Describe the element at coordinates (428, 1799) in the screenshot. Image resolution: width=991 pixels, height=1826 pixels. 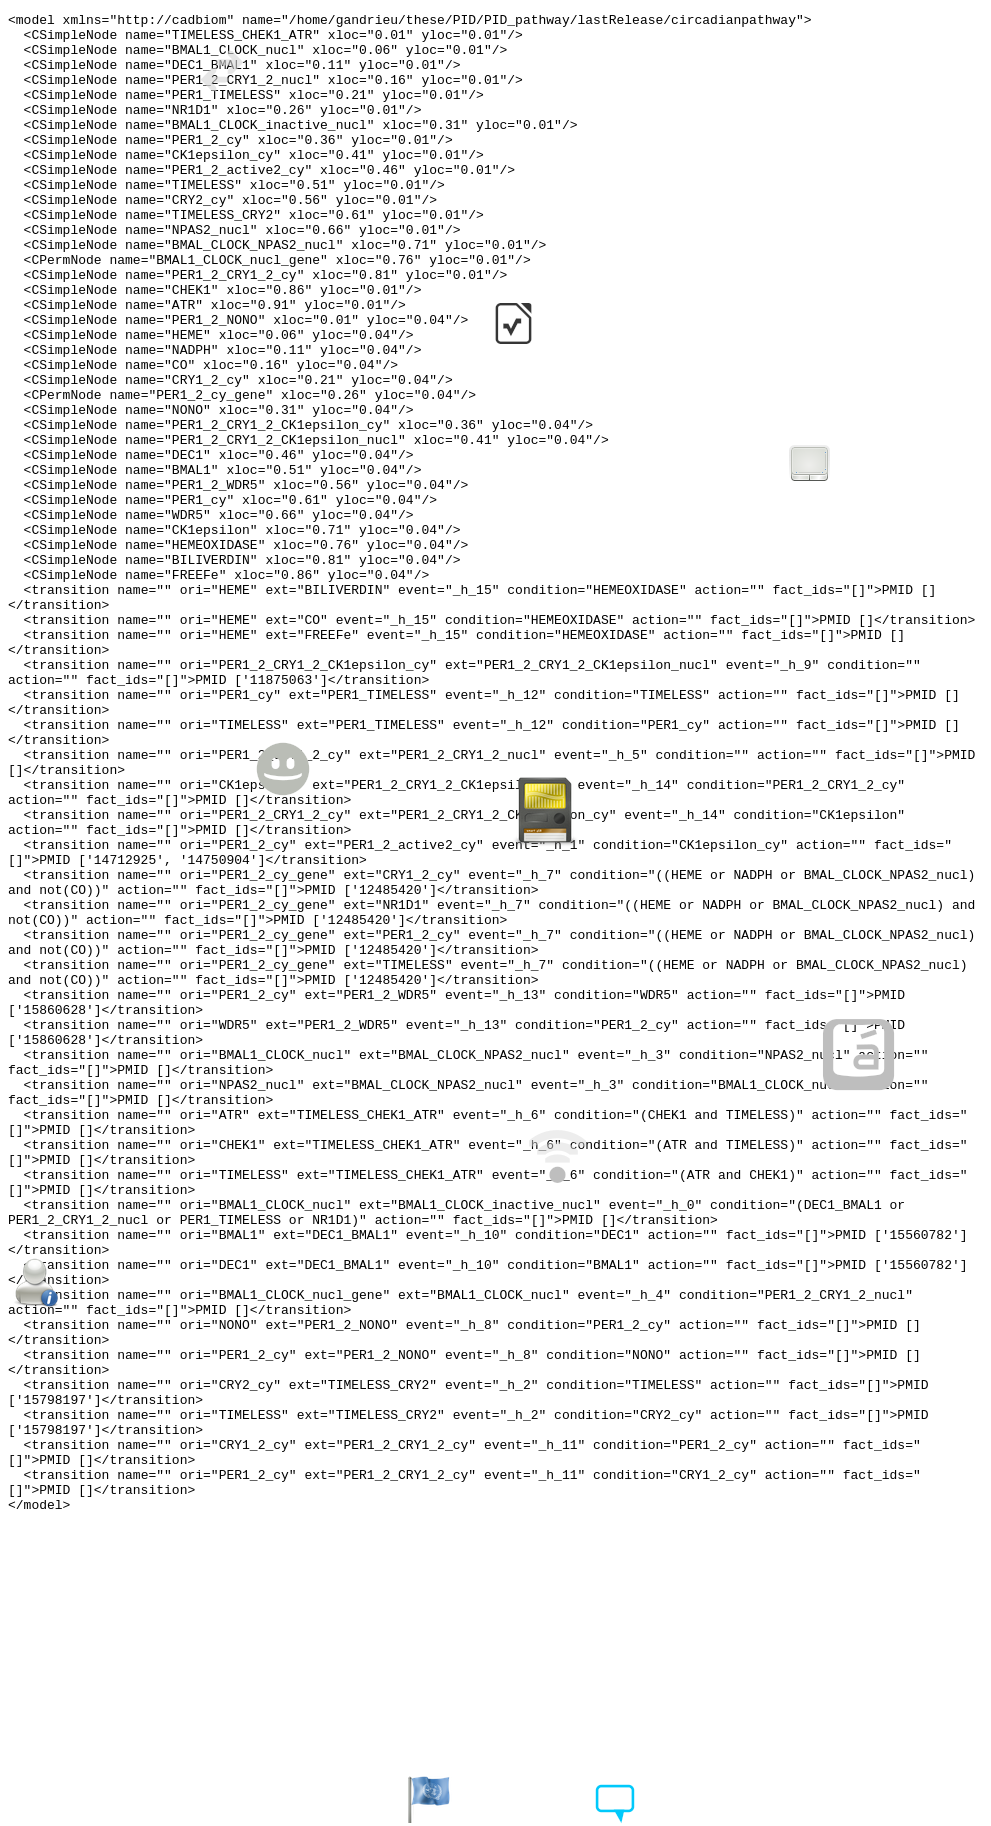
I see `access language and region settings` at that location.